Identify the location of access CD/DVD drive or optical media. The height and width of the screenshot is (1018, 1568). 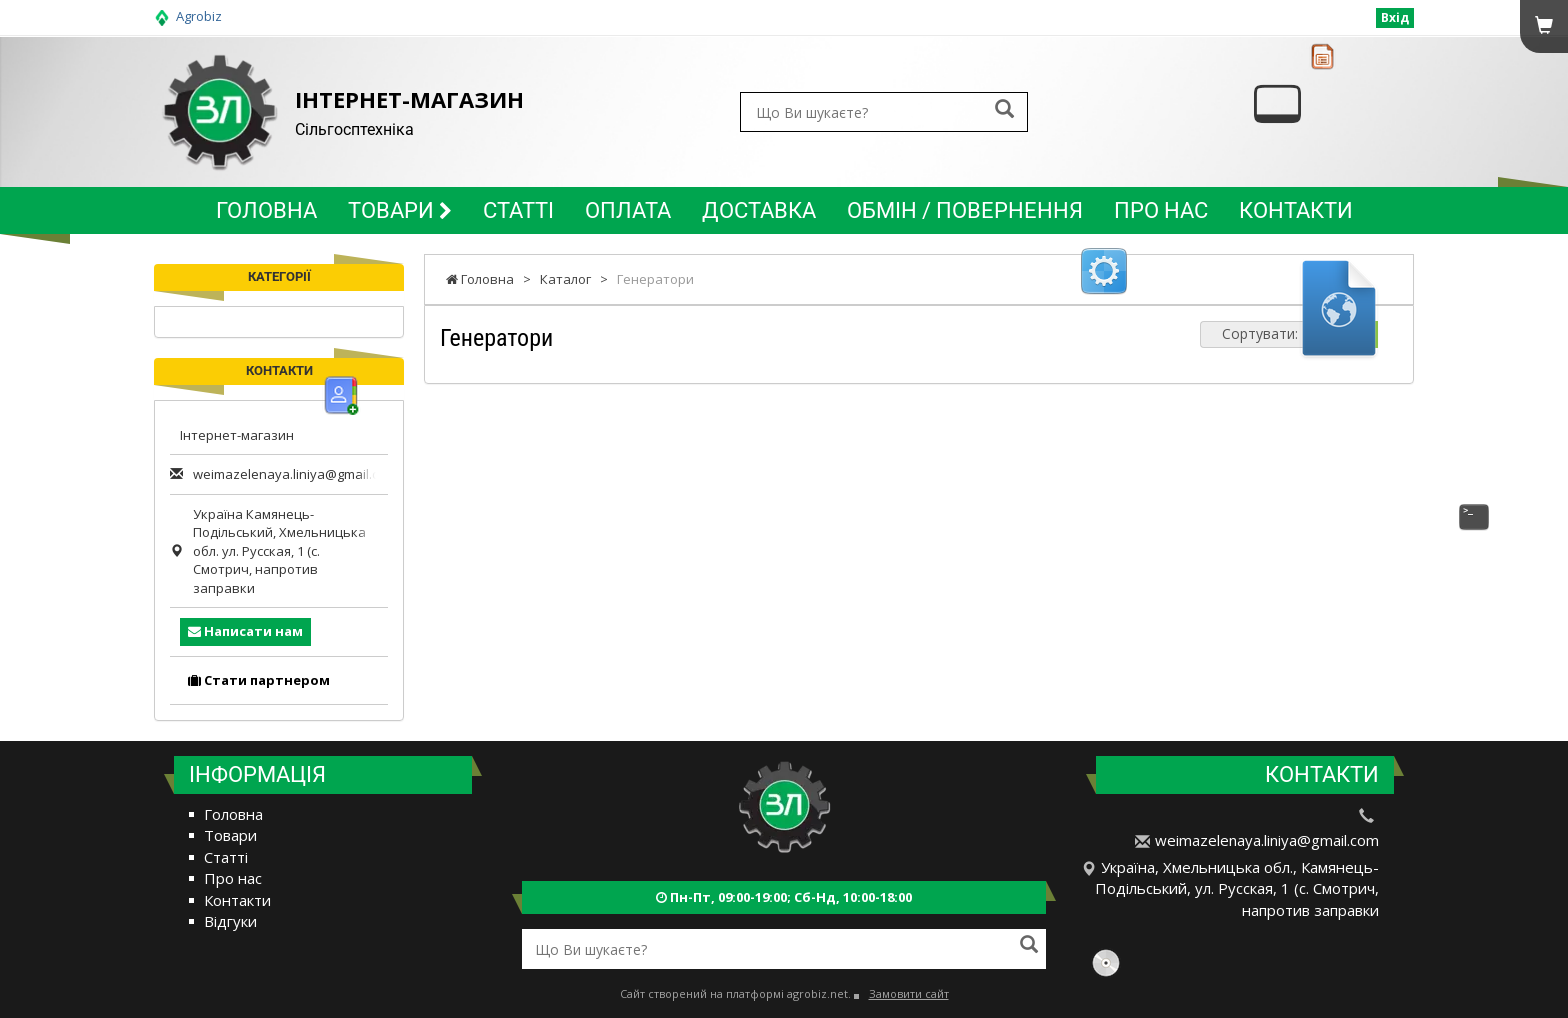
(1106, 963).